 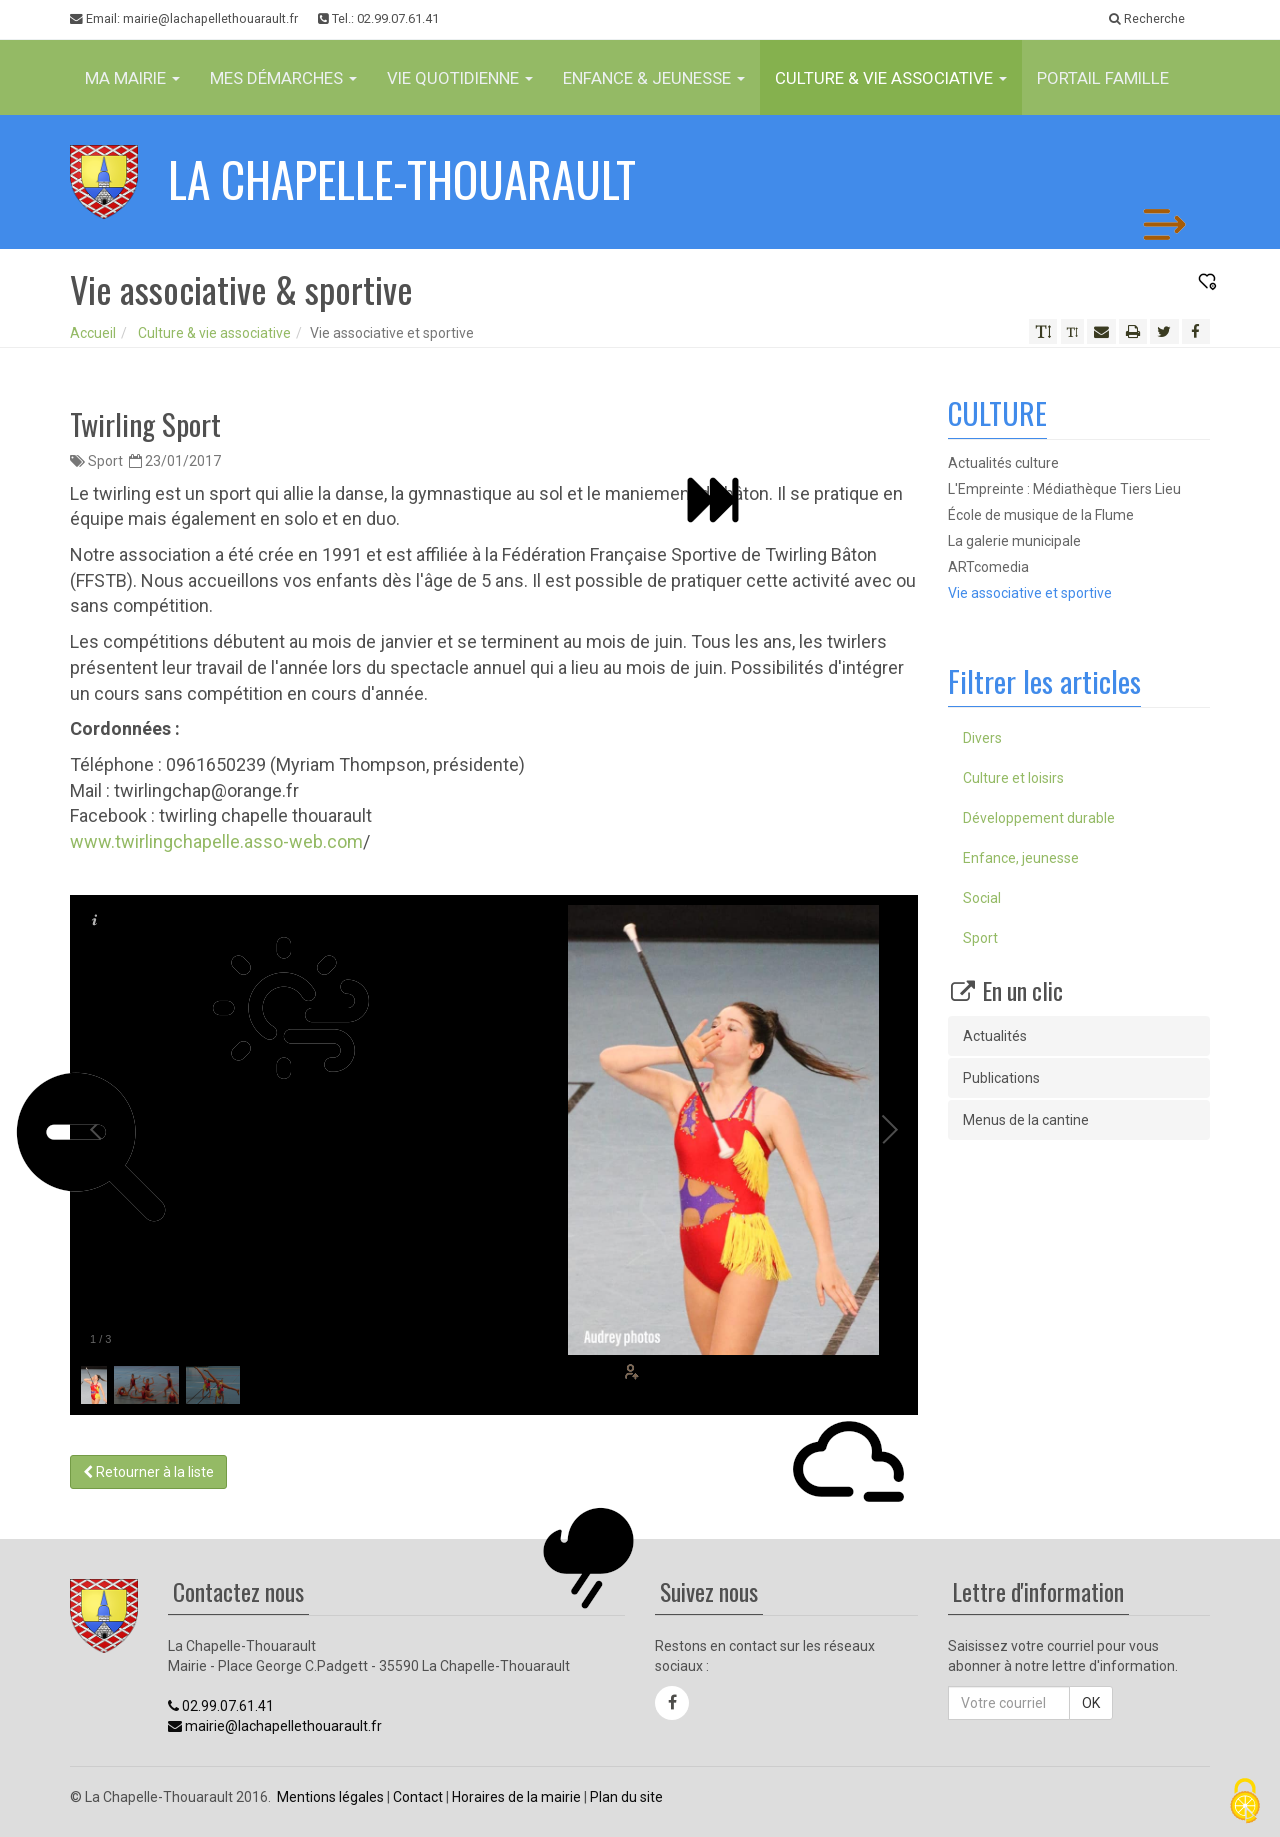 What do you see at coordinates (588, 1556) in the screenshot?
I see `indicates rainy weather conditions` at bounding box center [588, 1556].